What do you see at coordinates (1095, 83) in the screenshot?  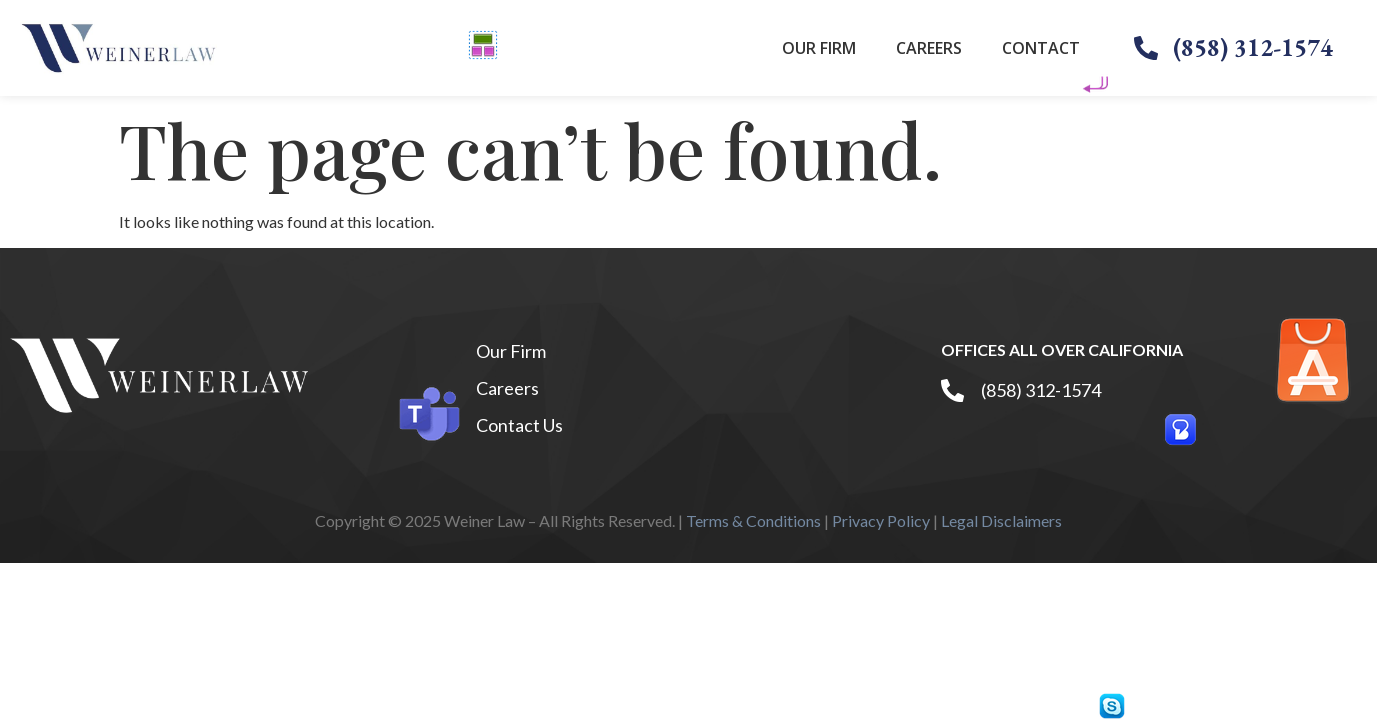 I see `reply to all recipients of an email` at bounding box center [1095, 83].